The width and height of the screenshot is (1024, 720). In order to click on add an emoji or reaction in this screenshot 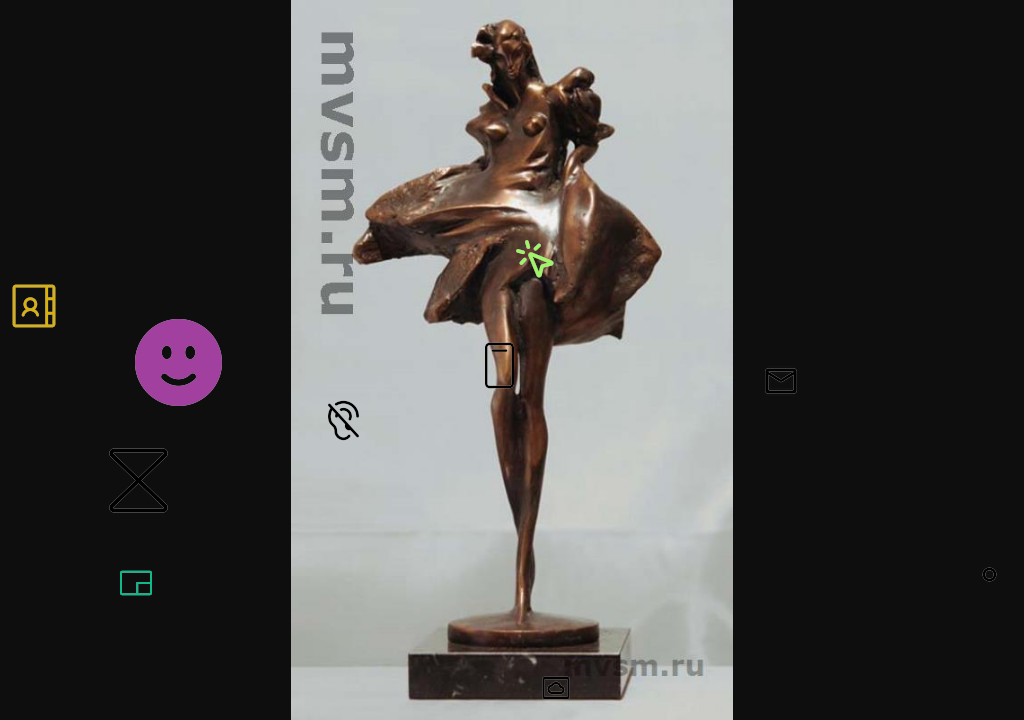, I will do `click(178, 362)`.